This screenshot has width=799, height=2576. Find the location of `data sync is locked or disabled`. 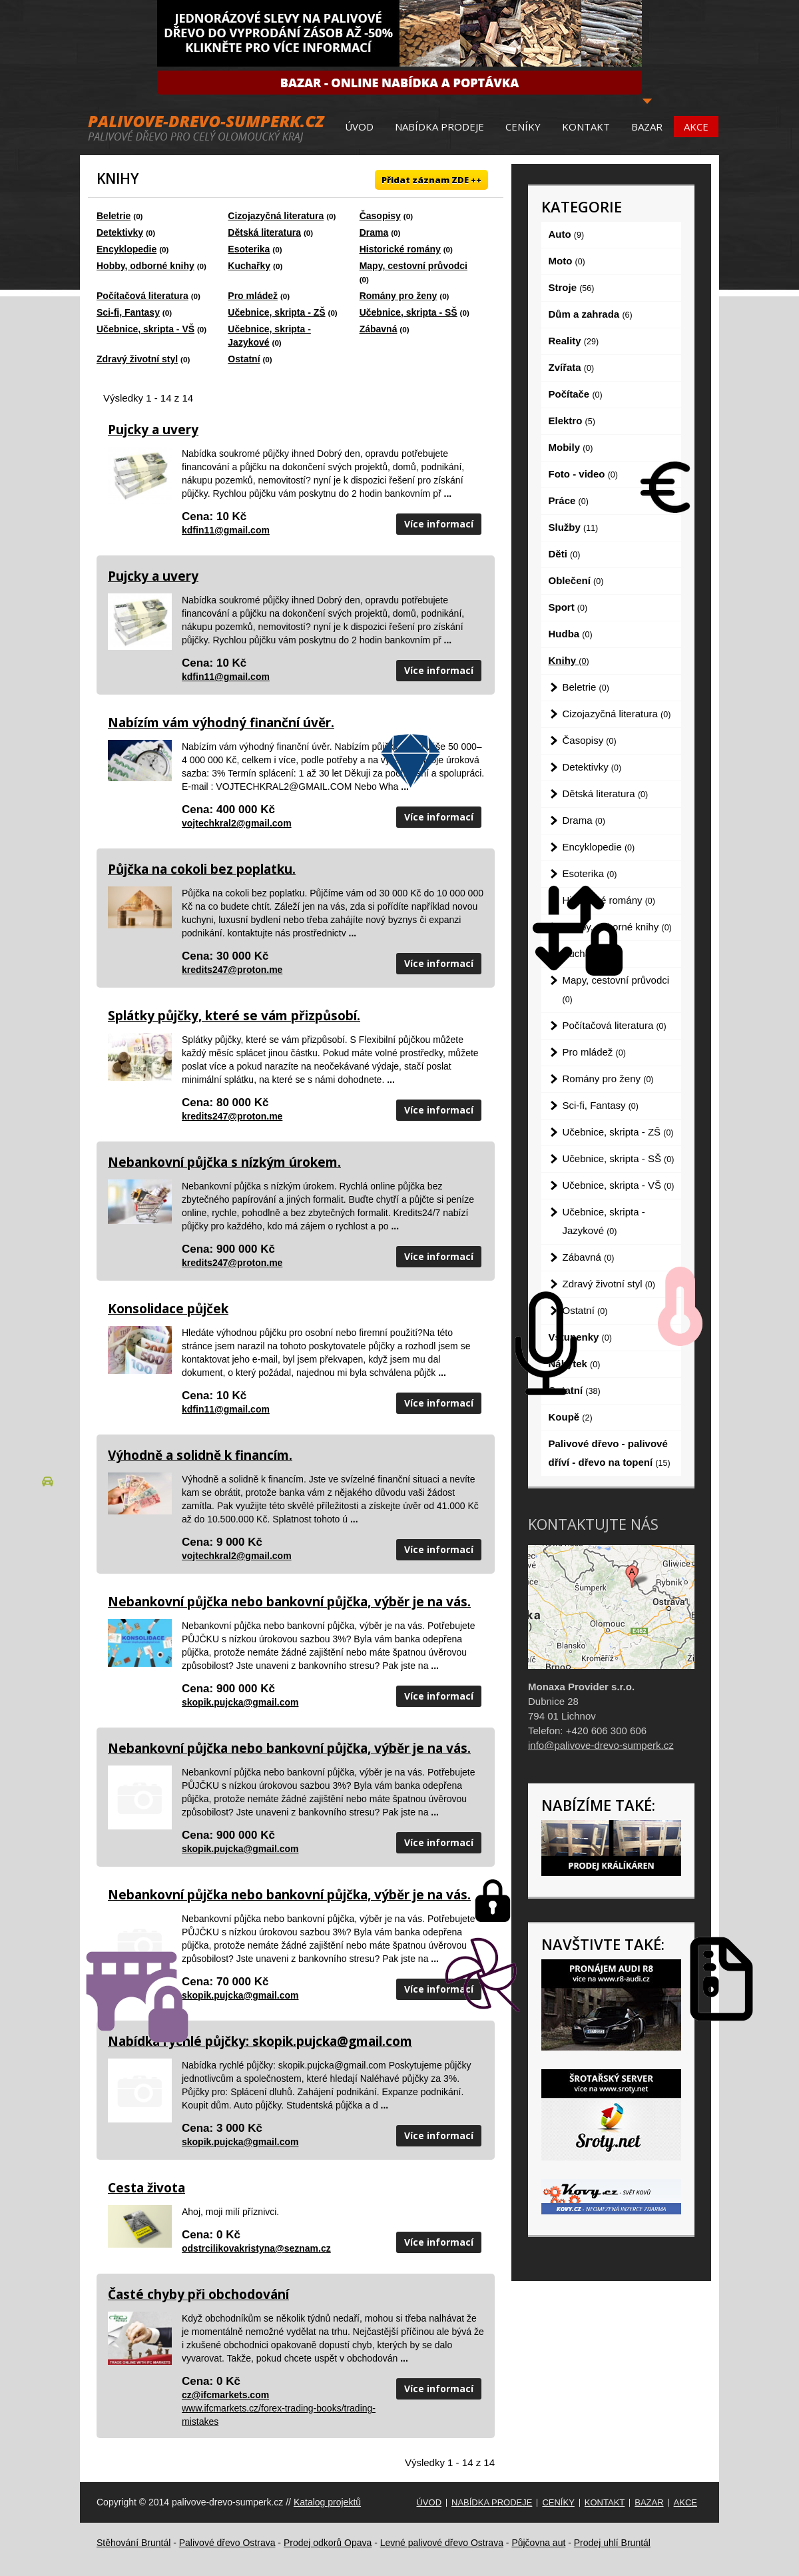

data sync is locked or disabled is located at coordinates (575, 928).